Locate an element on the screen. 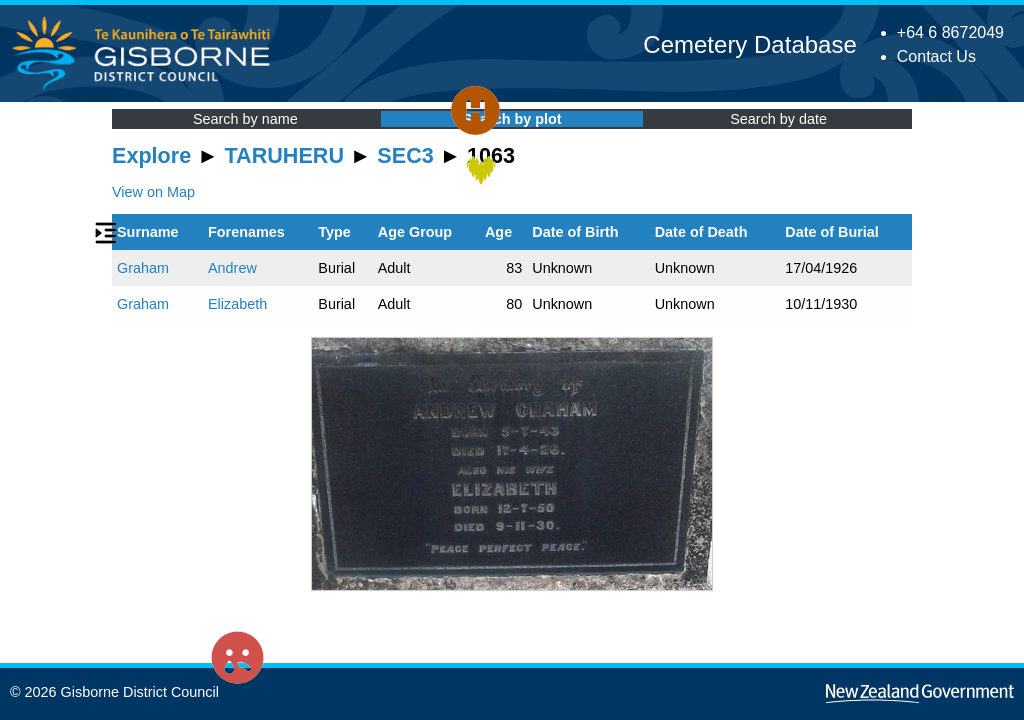 This screenshot has height=720, width=1024. indicates a hospital or medical facility nearby is located at coordinates (475, 110).